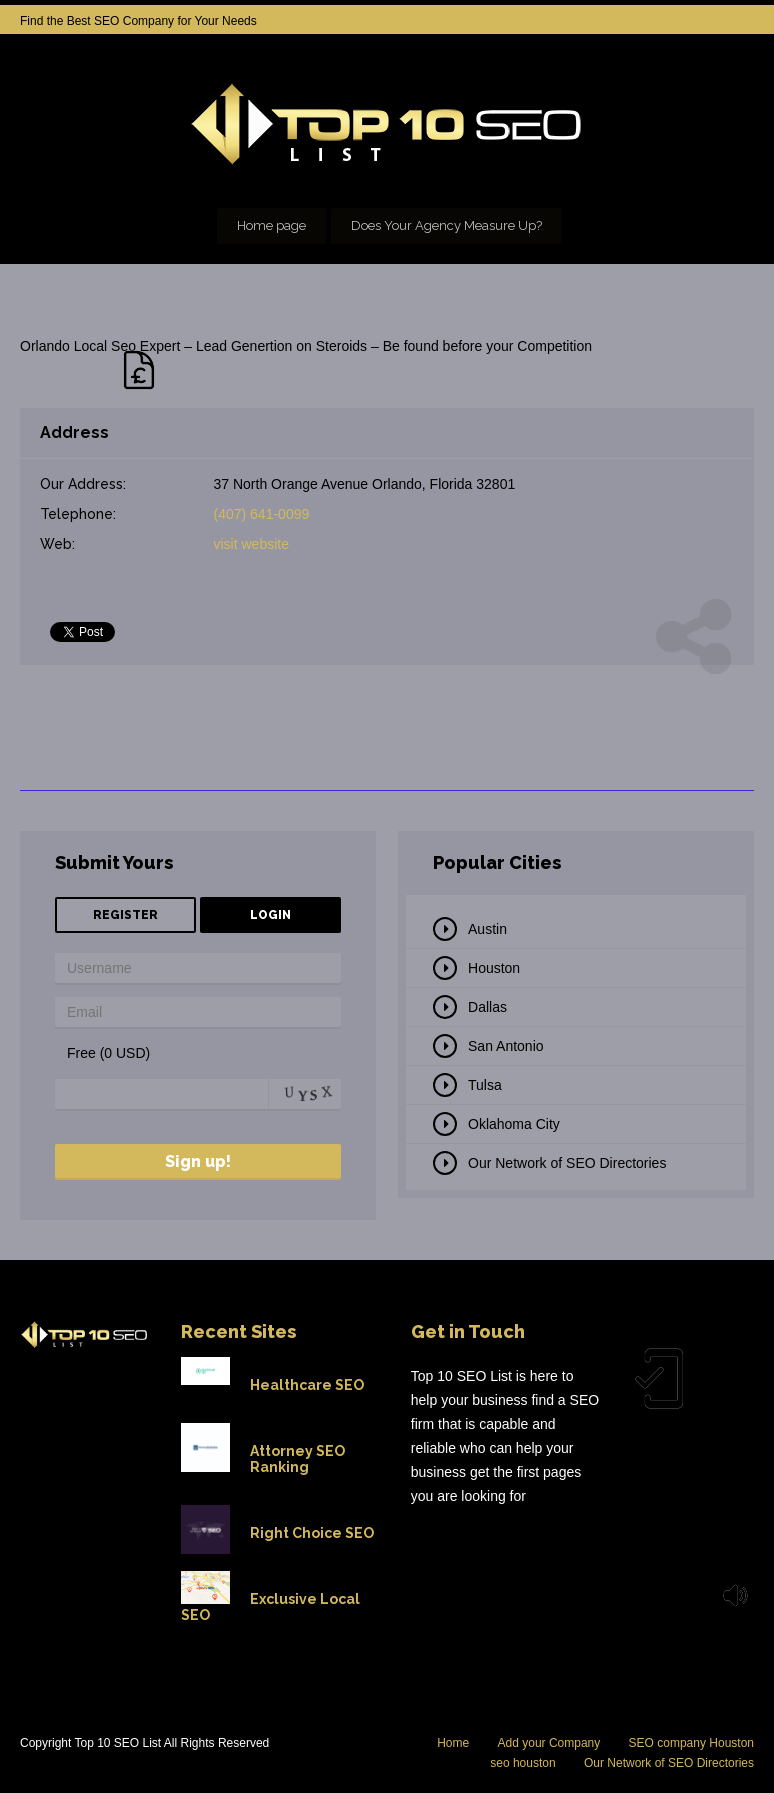  What do you see at coordinates (735, 1595) in the screenshot?
I see `adjust or unmute audio volume` at bounding box center [735, 1595].